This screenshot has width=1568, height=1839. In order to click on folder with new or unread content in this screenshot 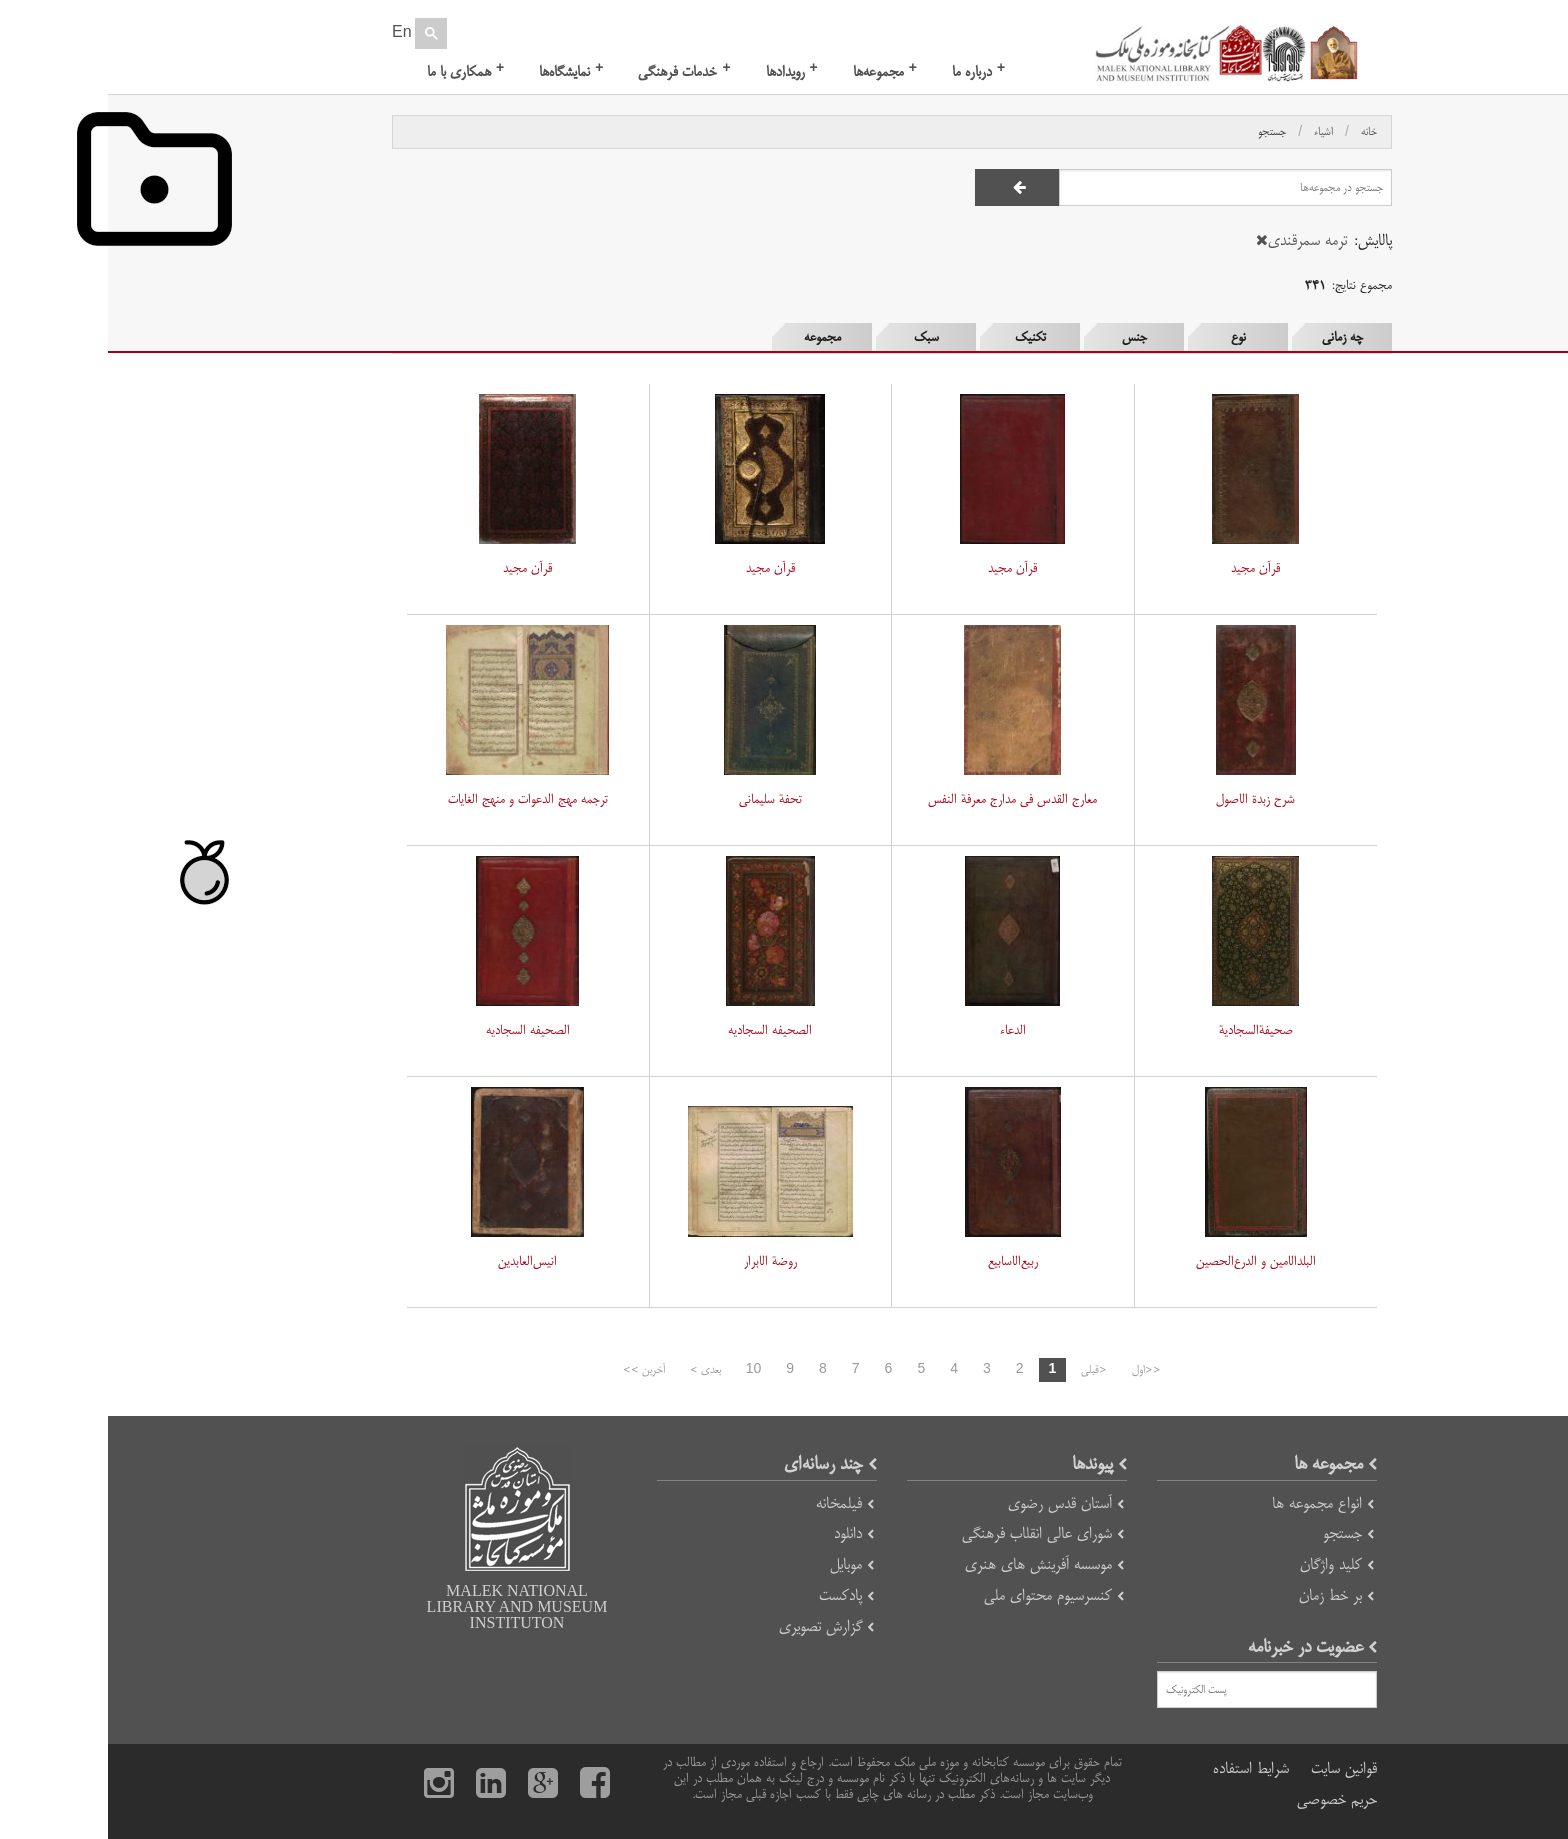, I will do `click(154, 182)`.